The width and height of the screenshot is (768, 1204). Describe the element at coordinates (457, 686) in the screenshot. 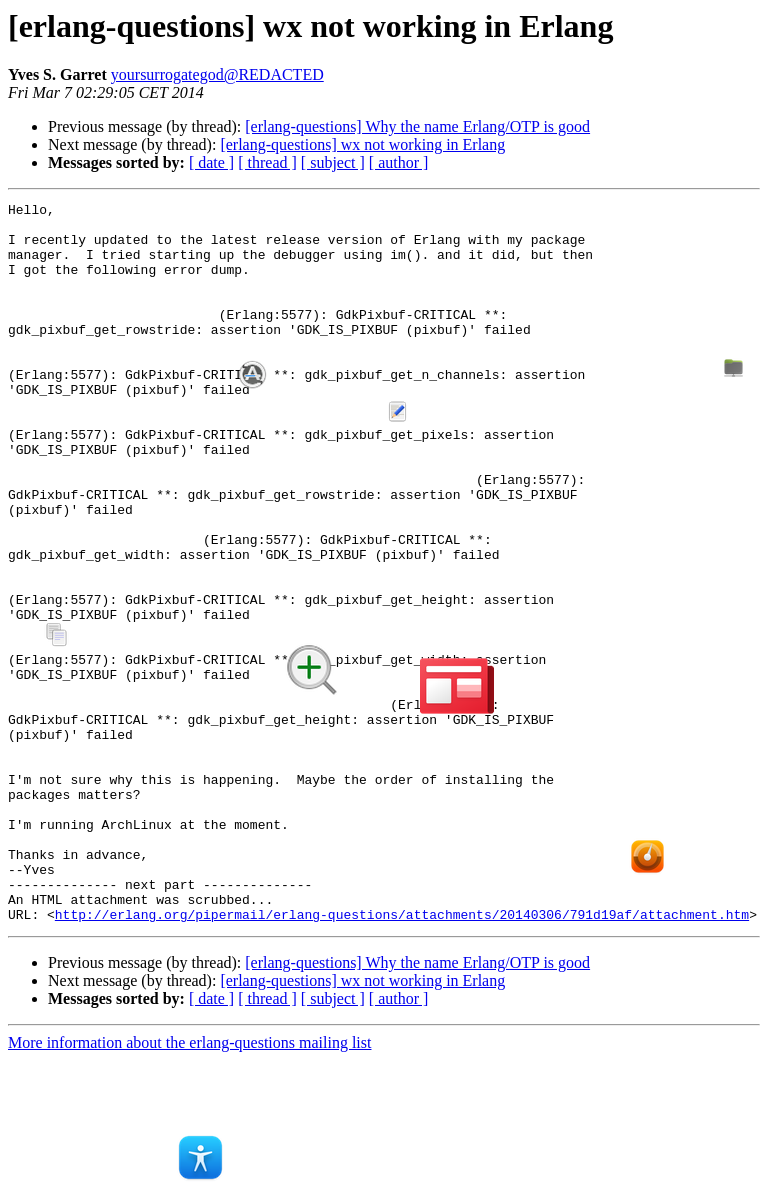

I see `open the news app` at that location.